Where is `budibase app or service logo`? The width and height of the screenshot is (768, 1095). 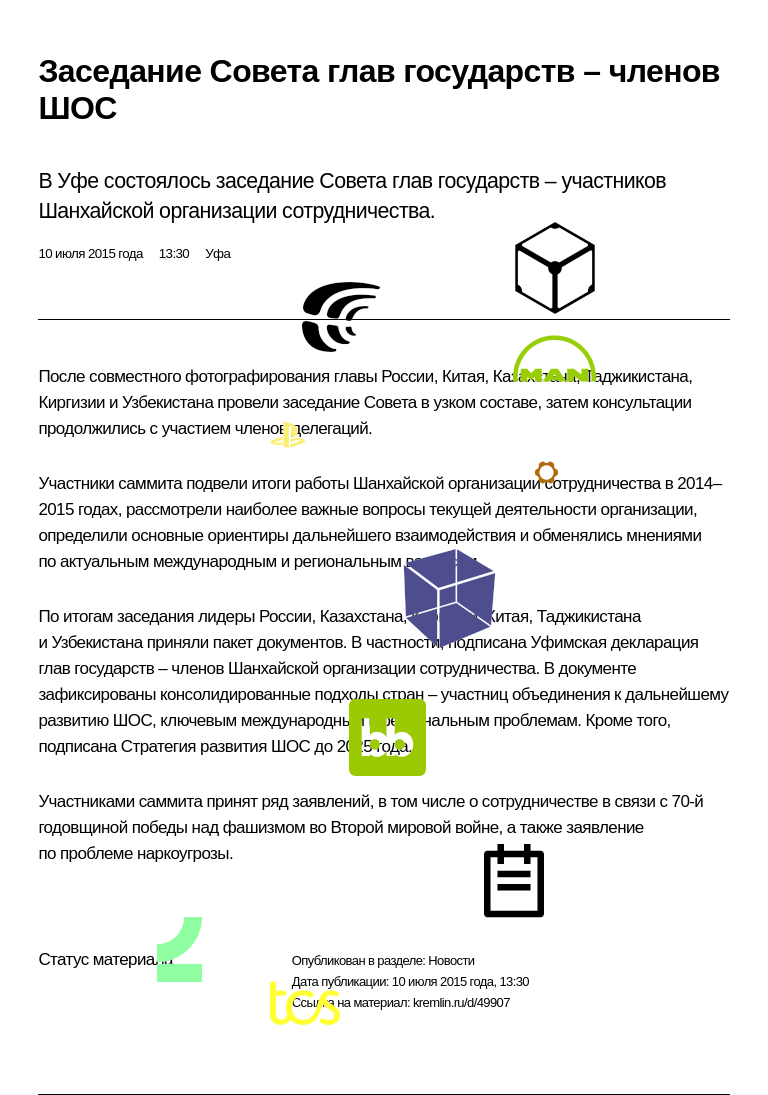 budibase app or service logo is located at coordinates (387, 737).